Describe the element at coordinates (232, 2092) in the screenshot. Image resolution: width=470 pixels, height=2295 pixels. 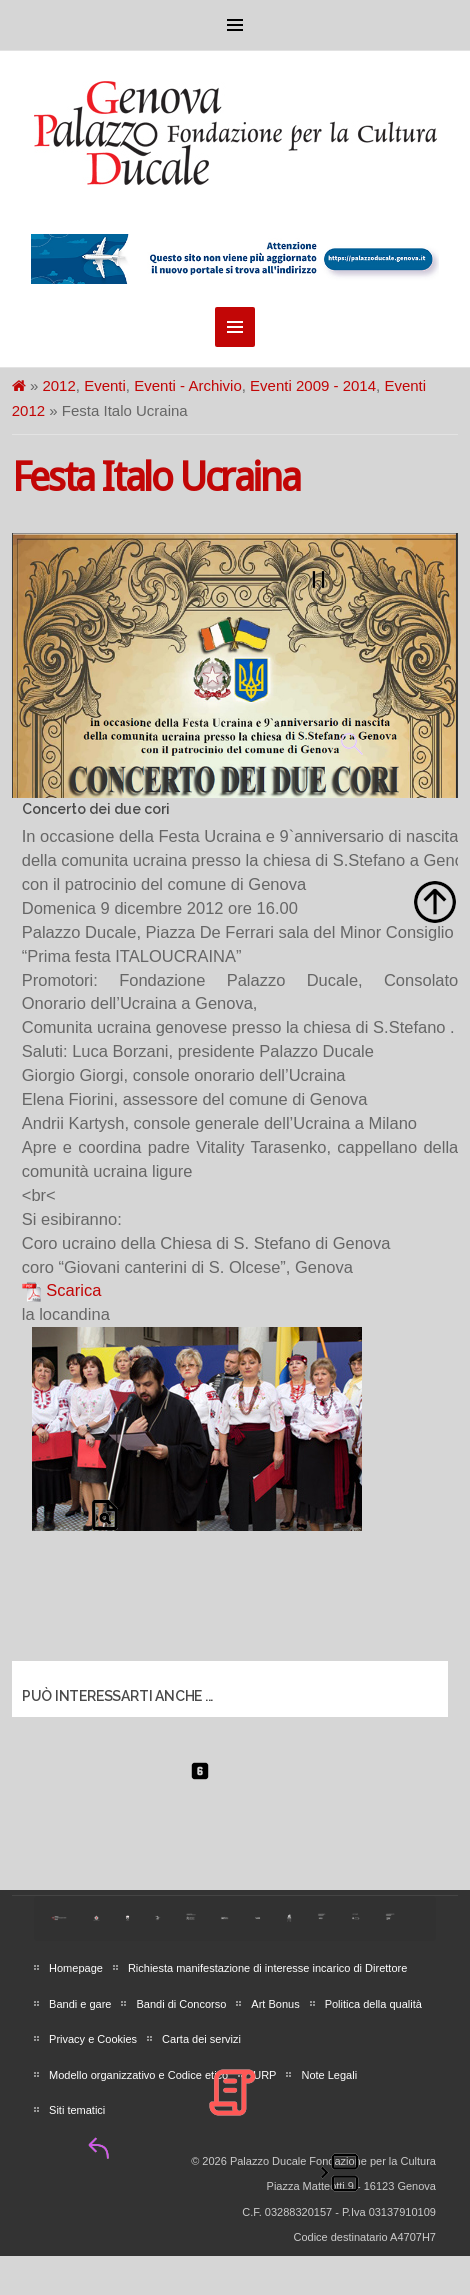
I see `view license or terms of service` at that location.